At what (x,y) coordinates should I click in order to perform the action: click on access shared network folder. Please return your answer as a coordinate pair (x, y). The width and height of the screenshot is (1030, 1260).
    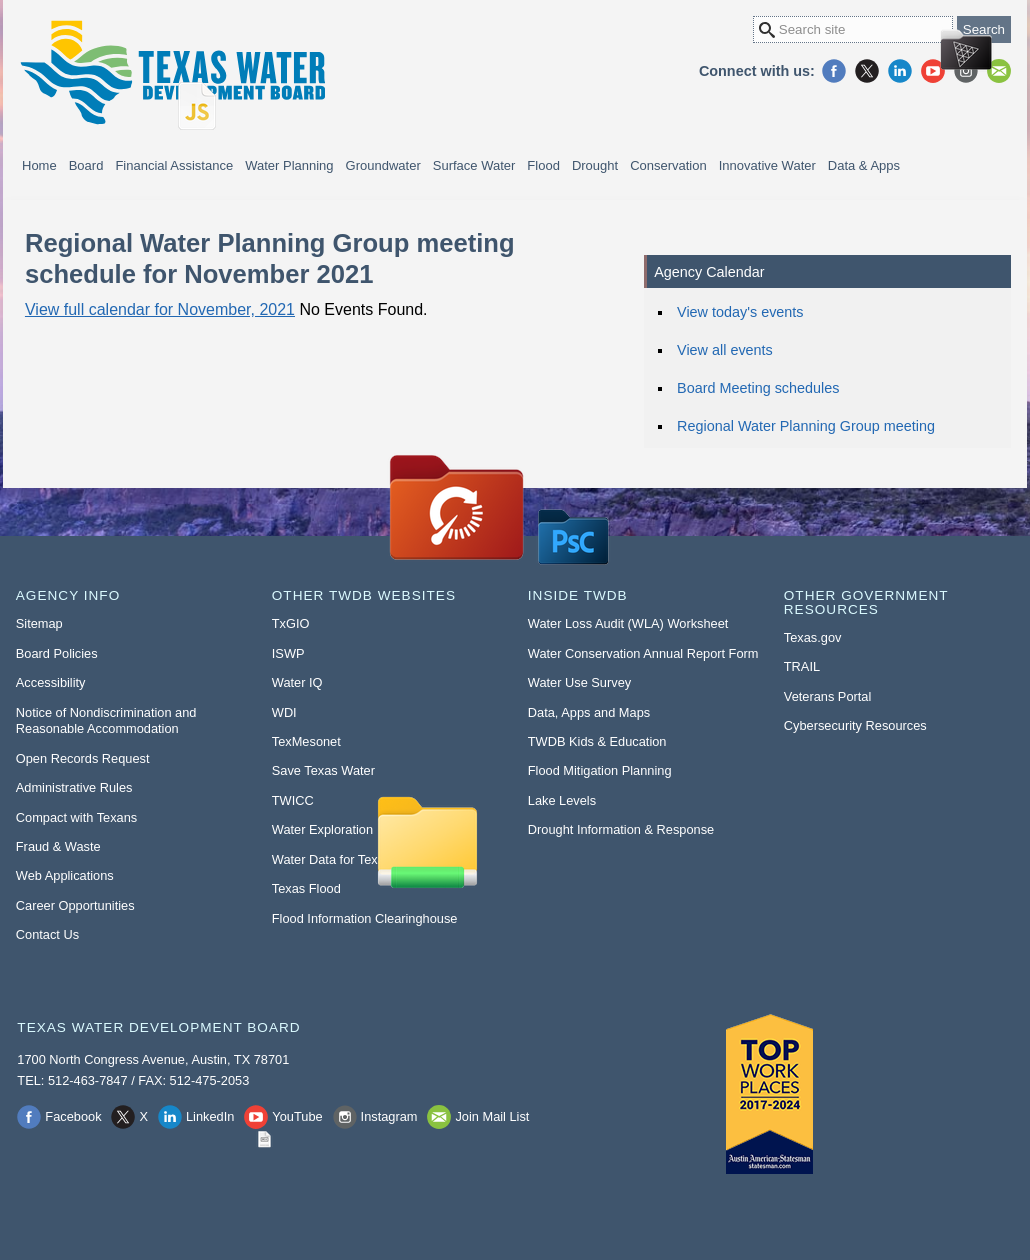
    Looking at the image, I should click on (427, 838).